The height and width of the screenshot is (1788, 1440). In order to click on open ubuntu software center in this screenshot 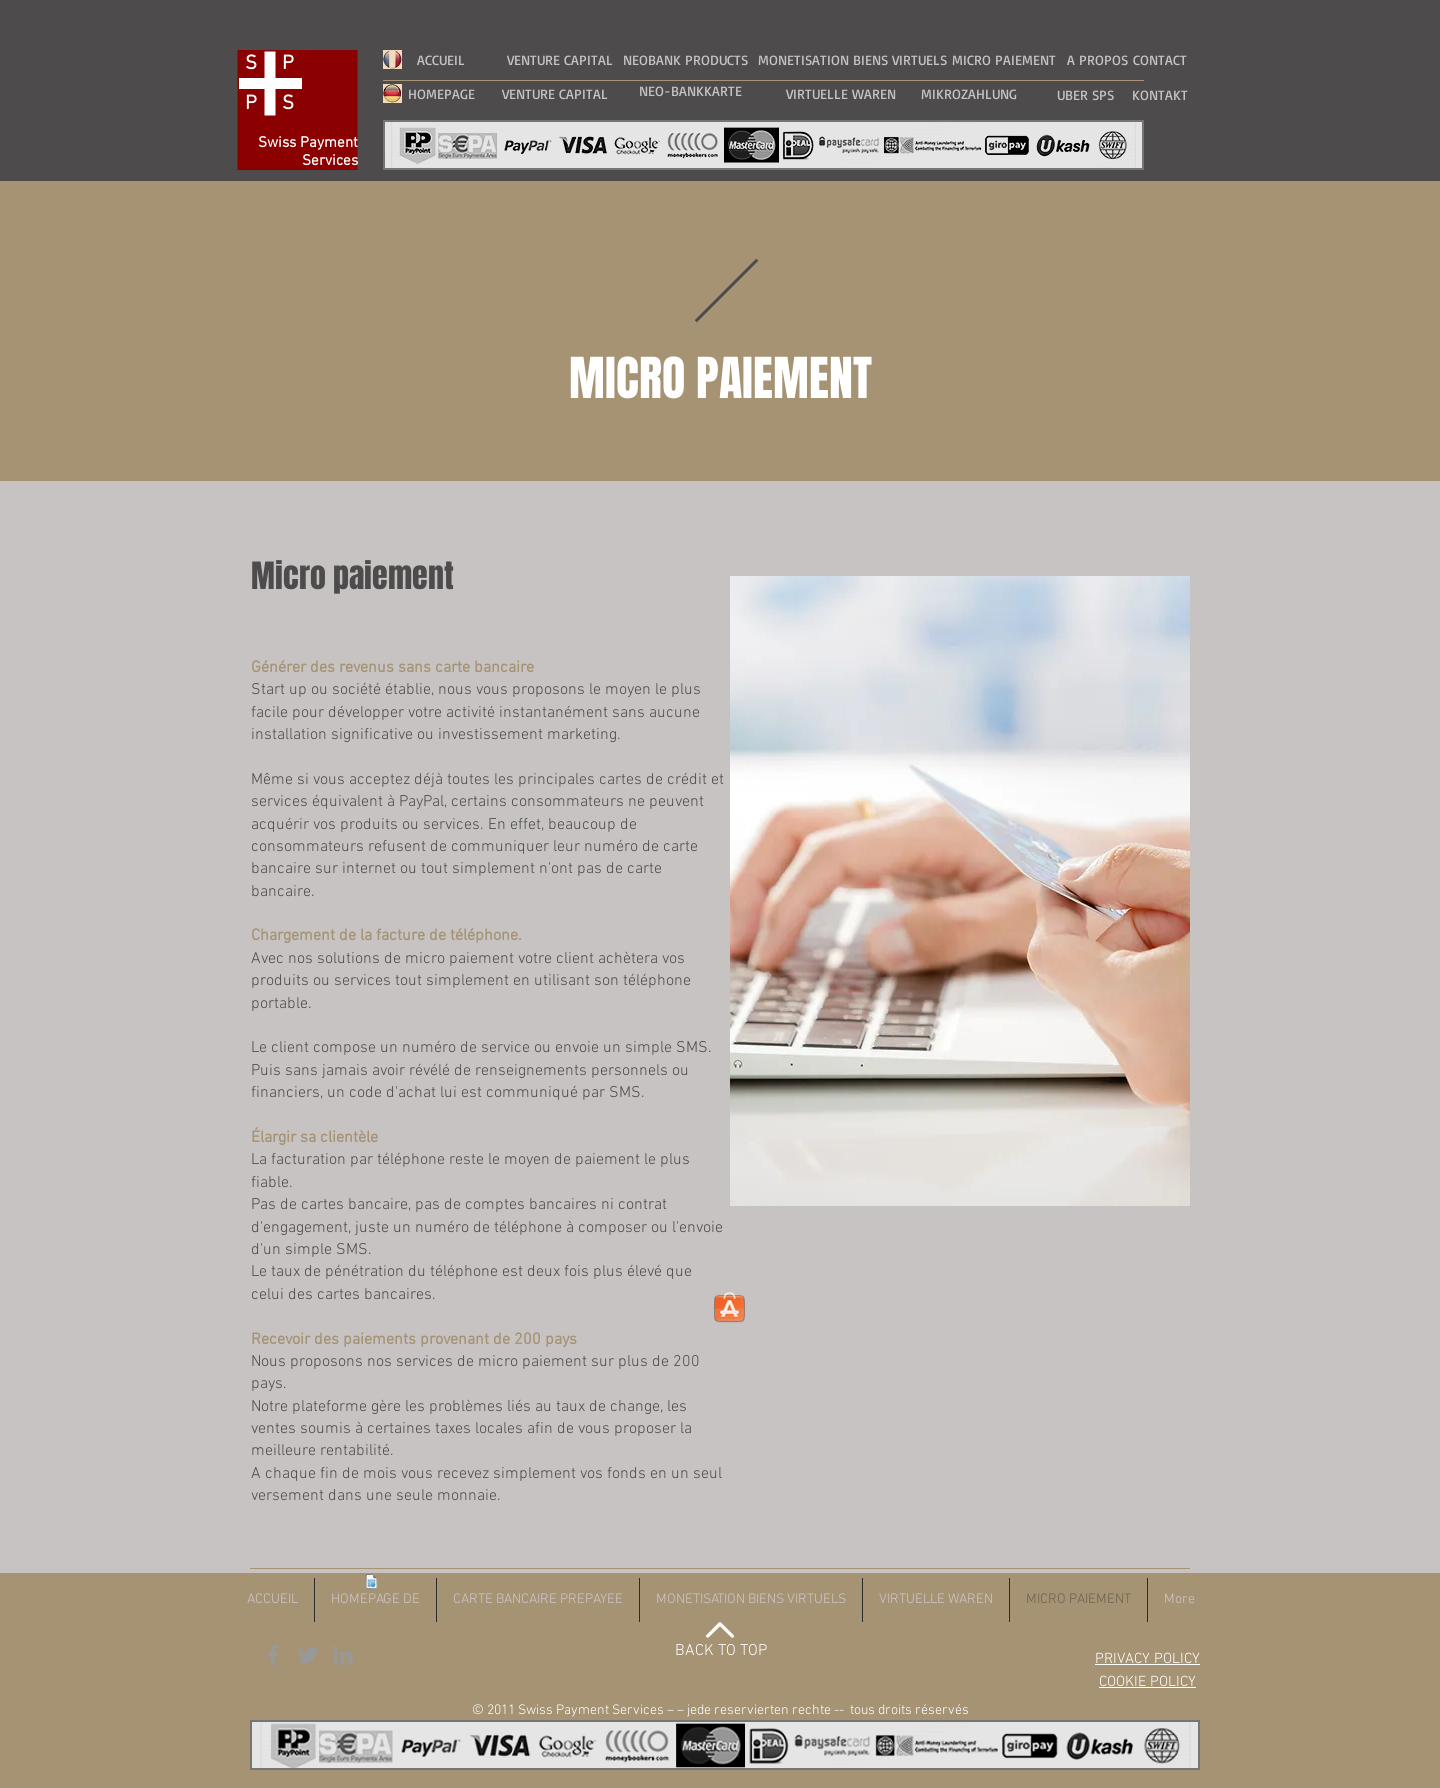, I will do `click(729, 1308)`.